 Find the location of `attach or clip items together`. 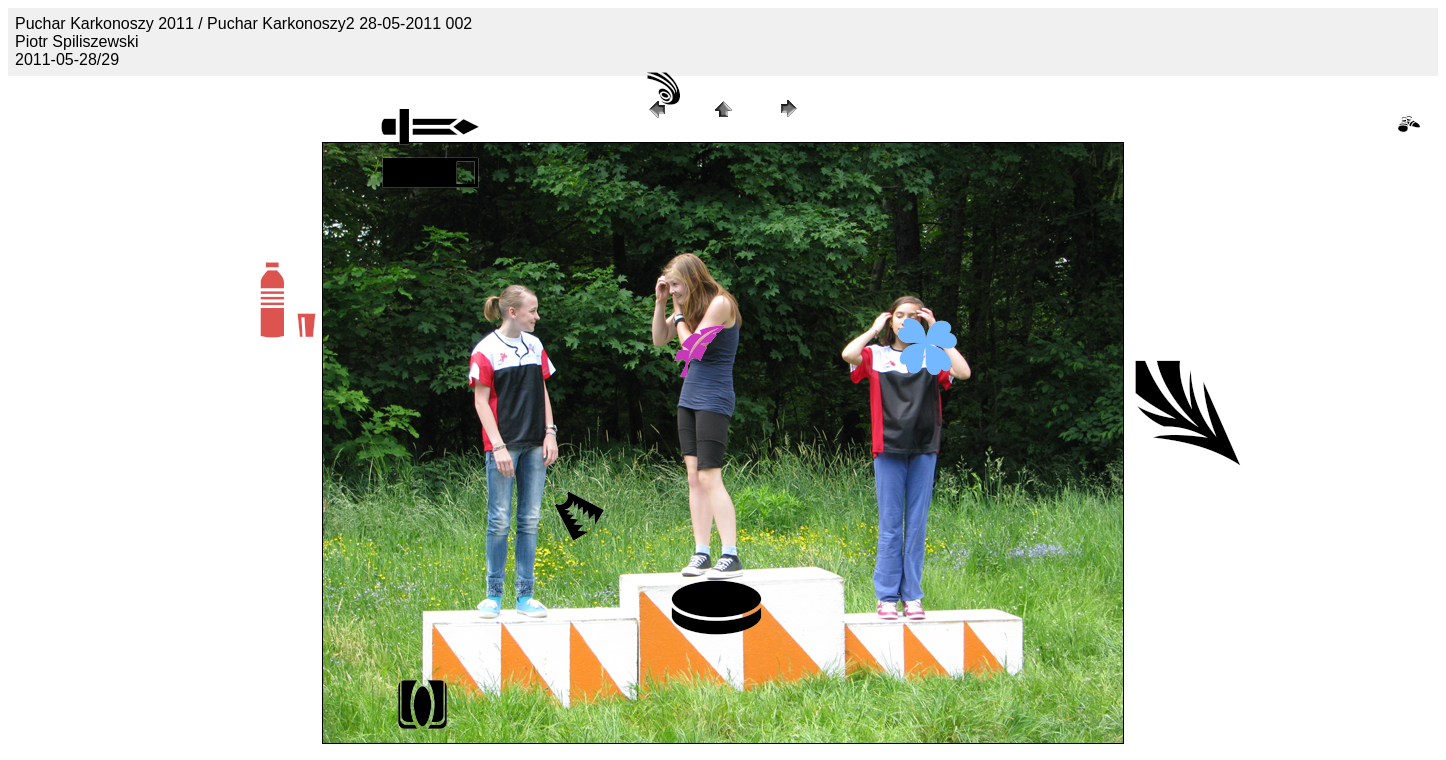

attach or clip items together is located at coordinates (579, 516).